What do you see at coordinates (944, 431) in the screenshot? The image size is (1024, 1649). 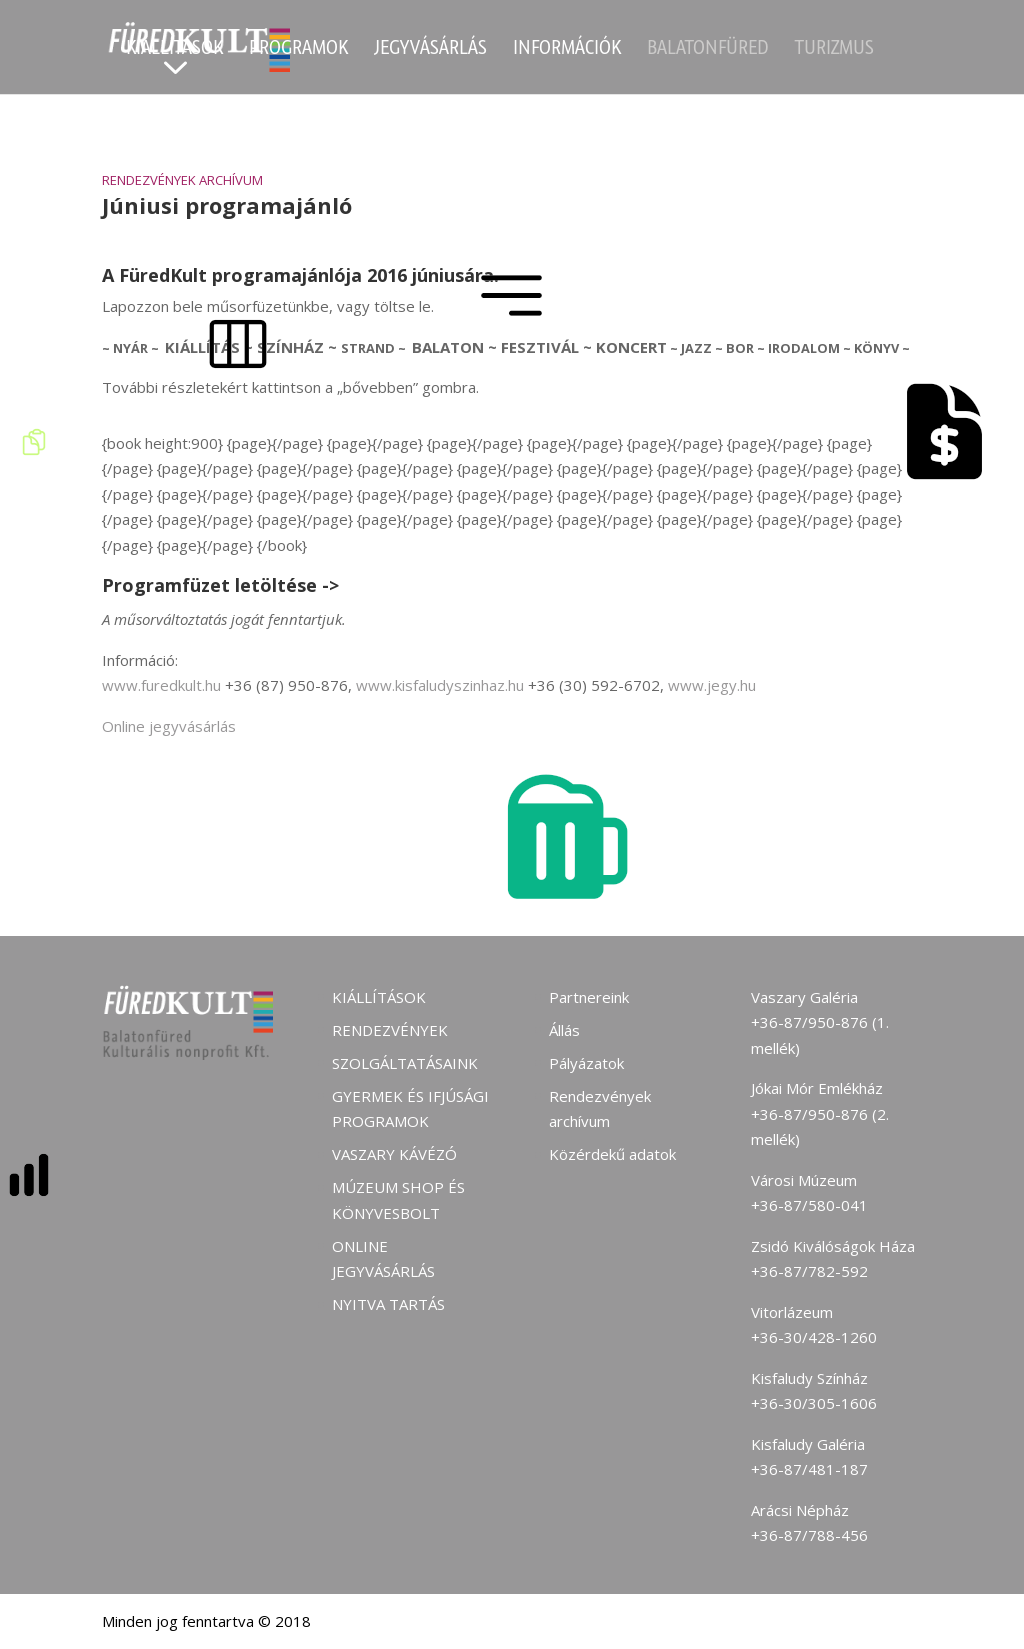 I see `view financial document or invoice` at bounding box center [944, 431].